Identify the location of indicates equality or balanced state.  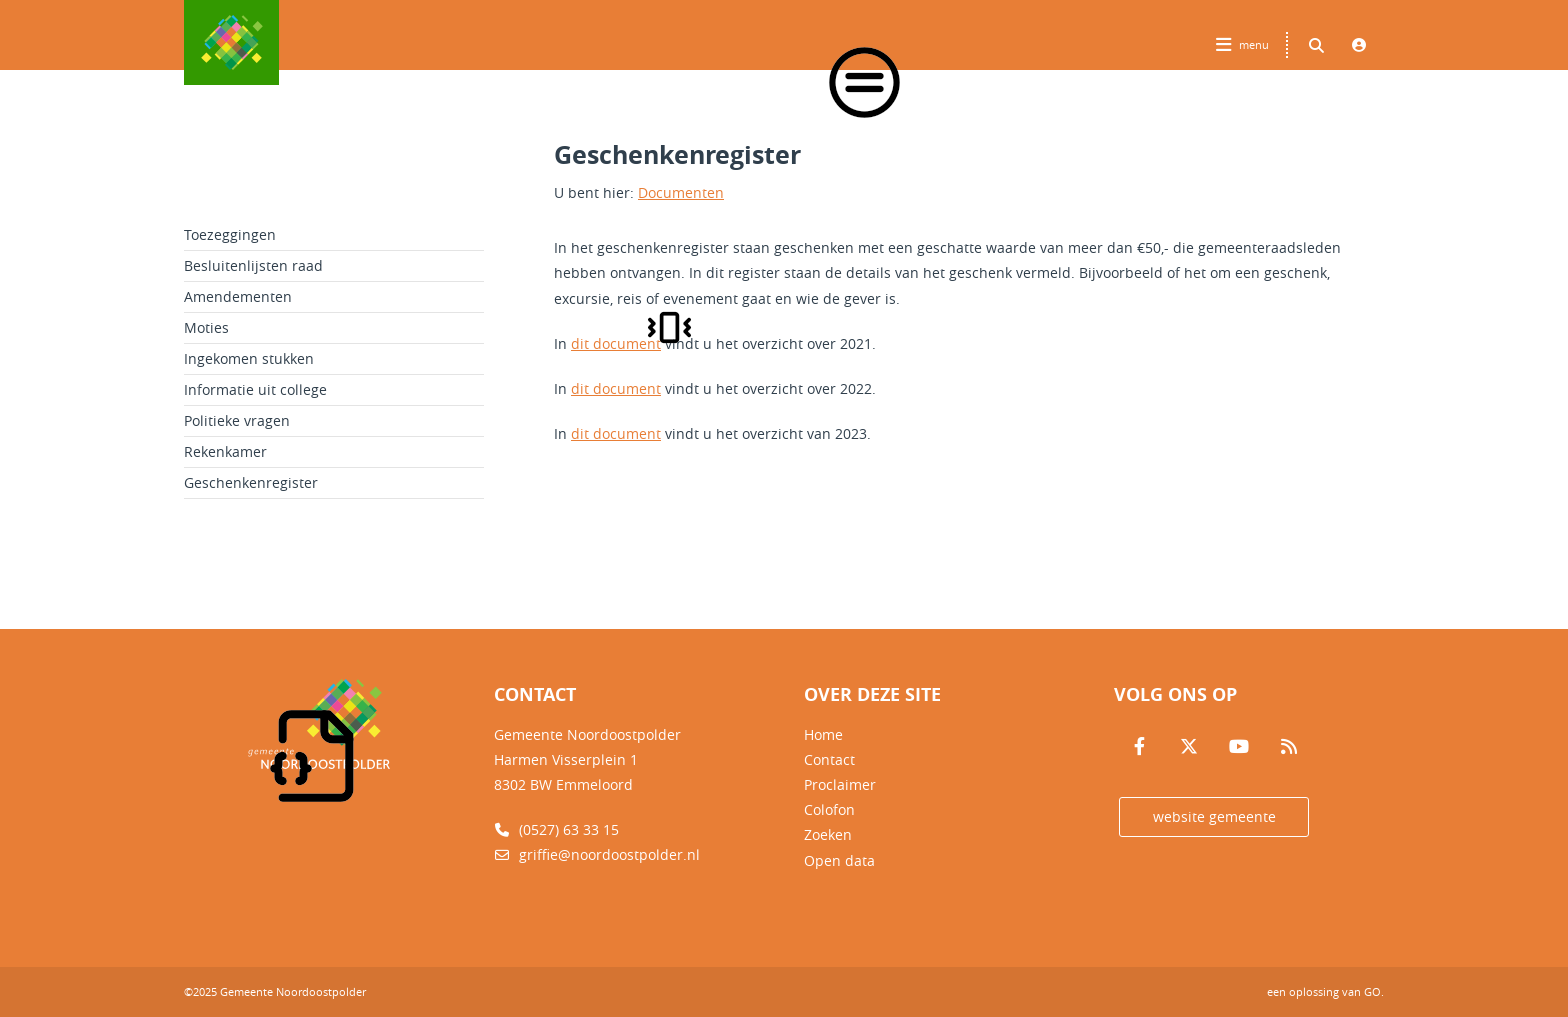
(864, 82).